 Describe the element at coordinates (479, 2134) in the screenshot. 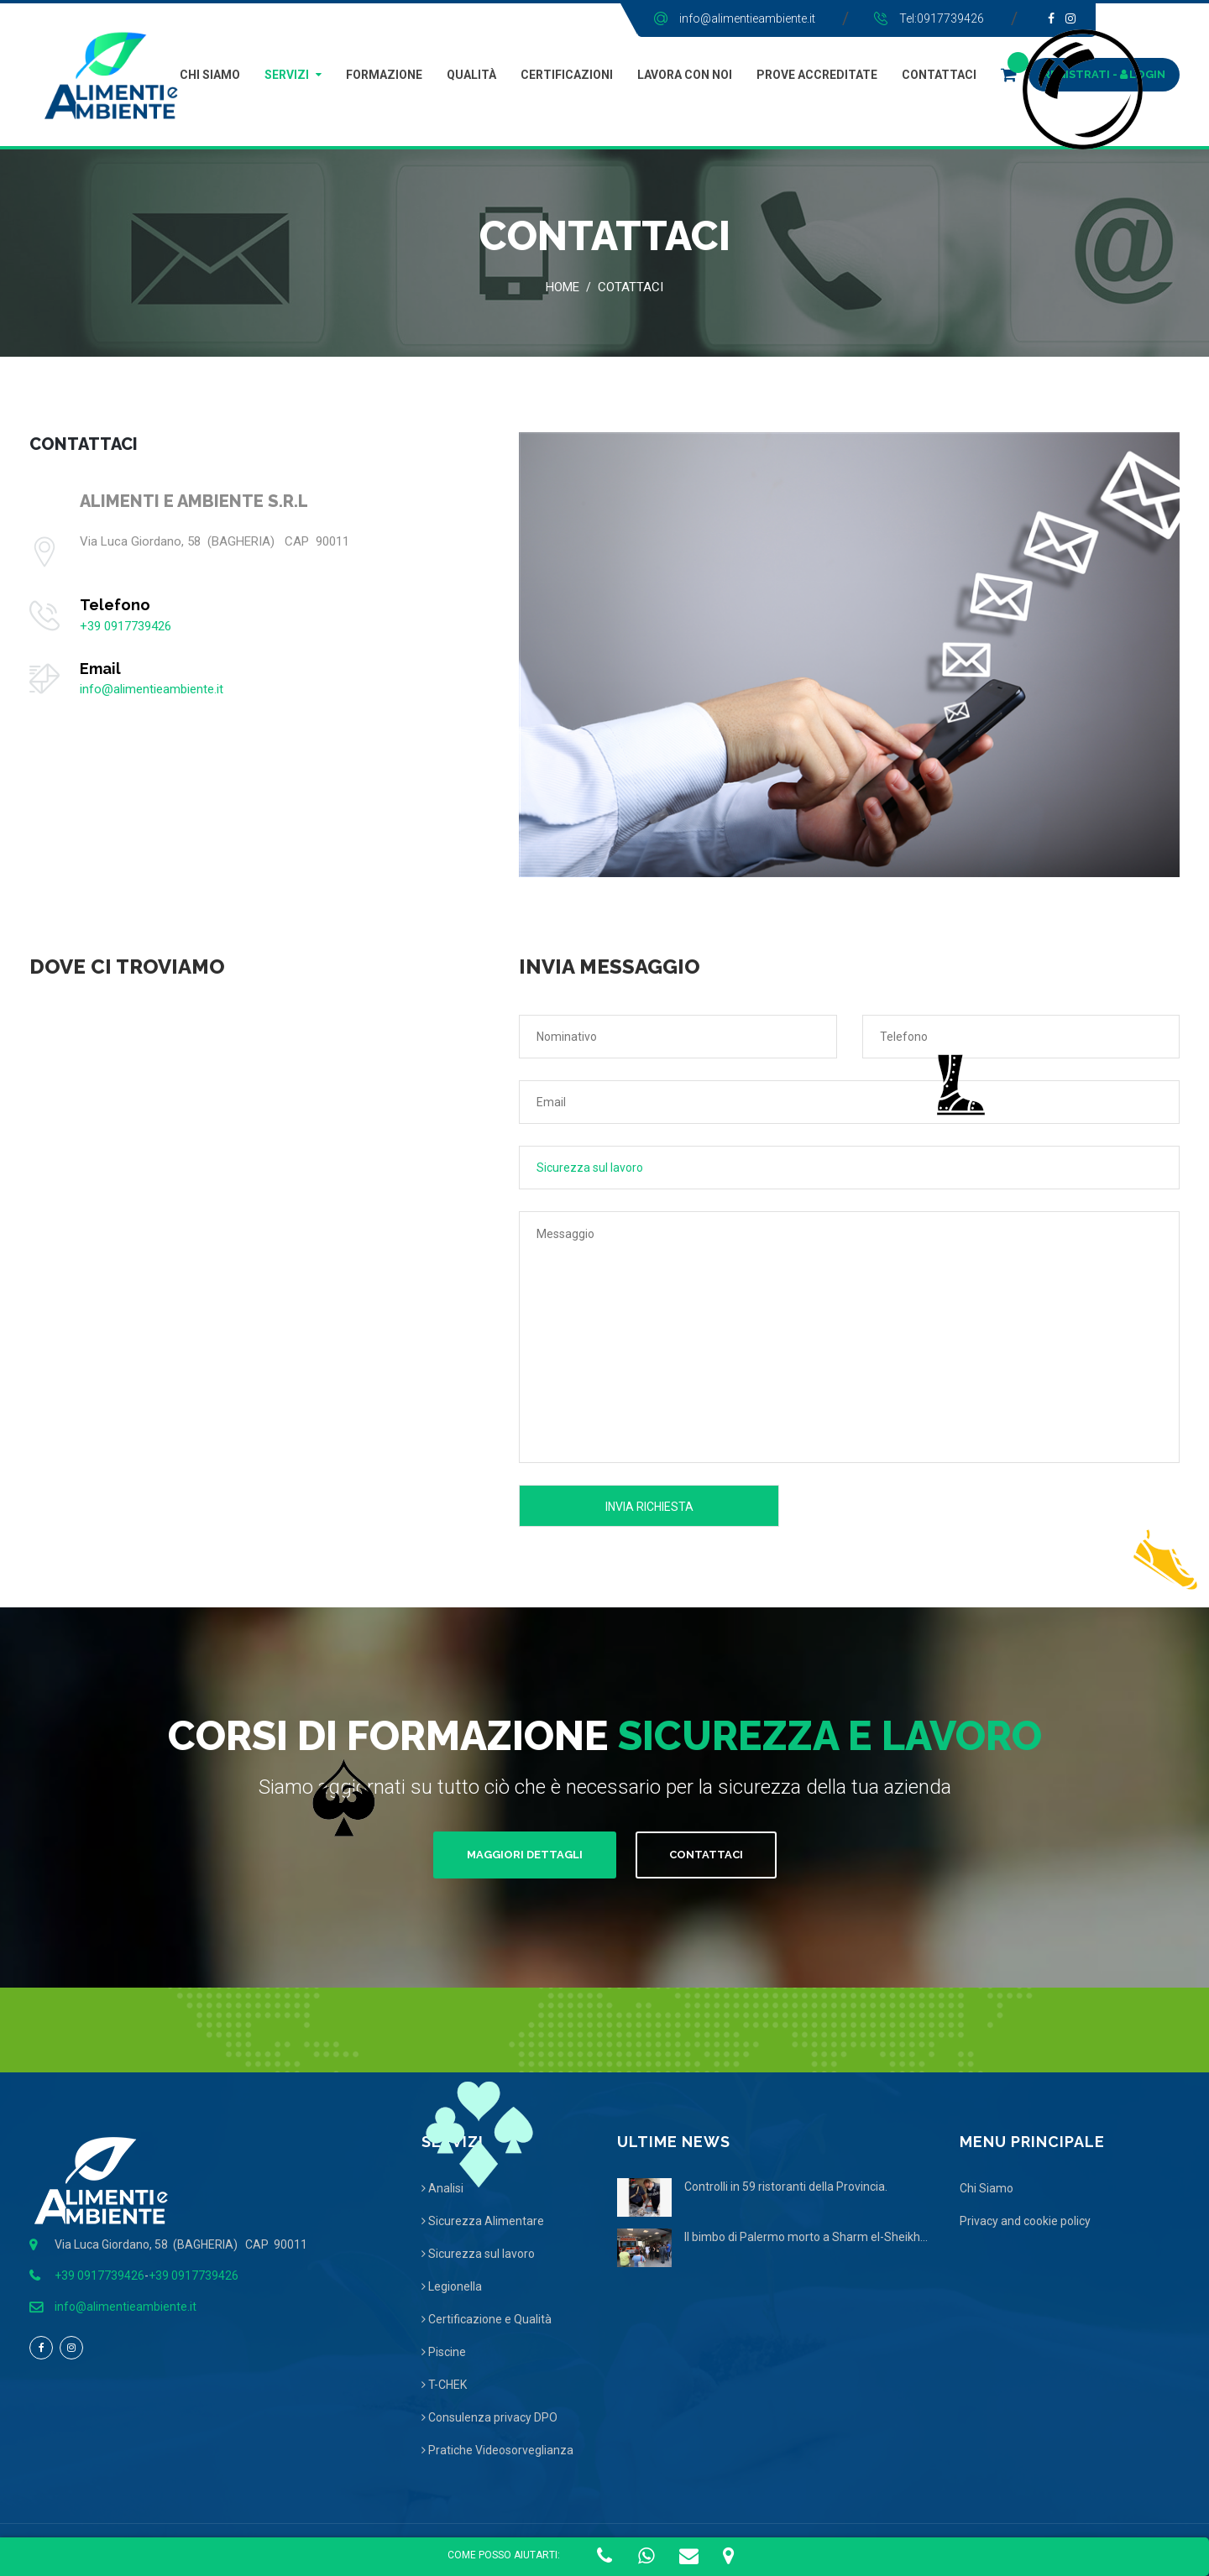

I see `access card games or poker section` at that location.